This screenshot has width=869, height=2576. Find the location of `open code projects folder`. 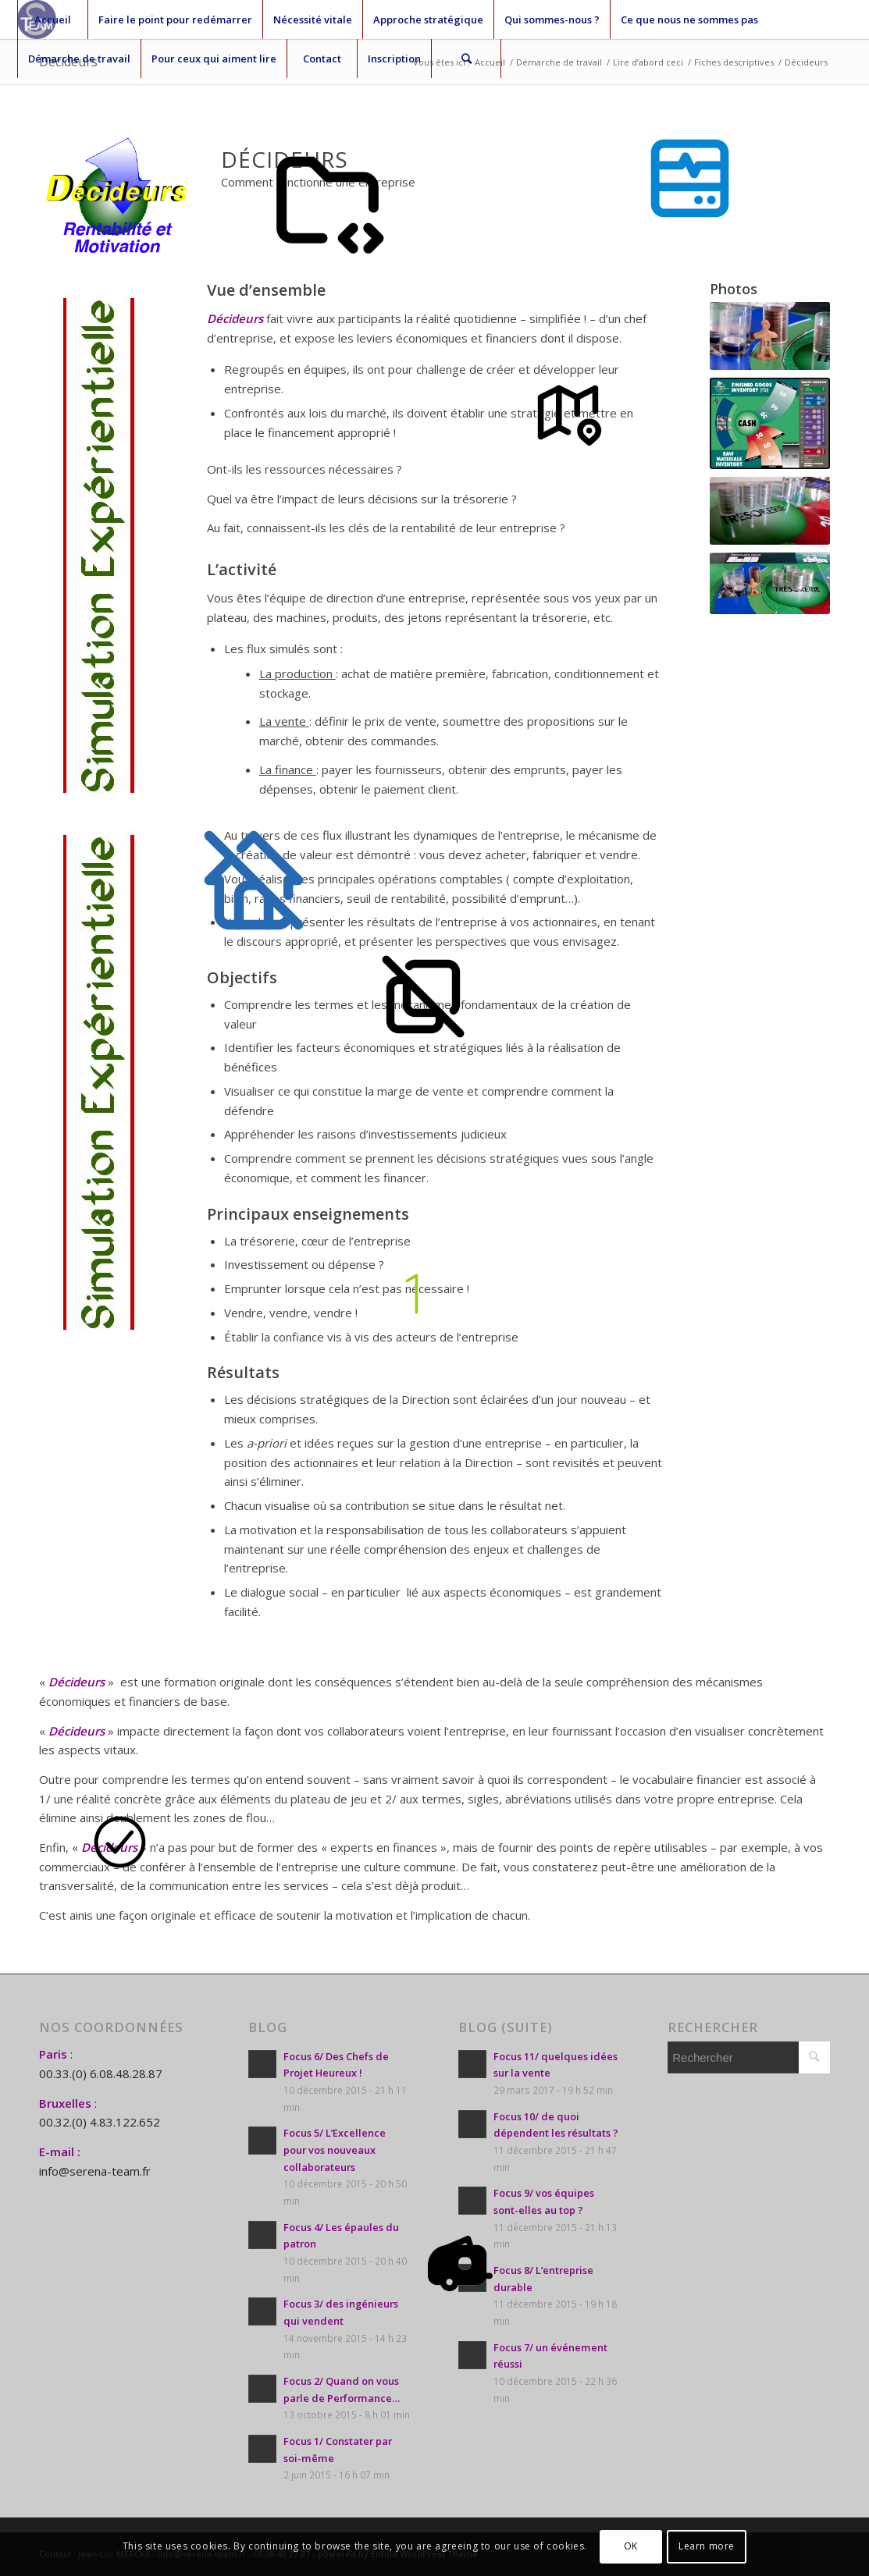

open code projects folder is located at coordinates (327, 202).